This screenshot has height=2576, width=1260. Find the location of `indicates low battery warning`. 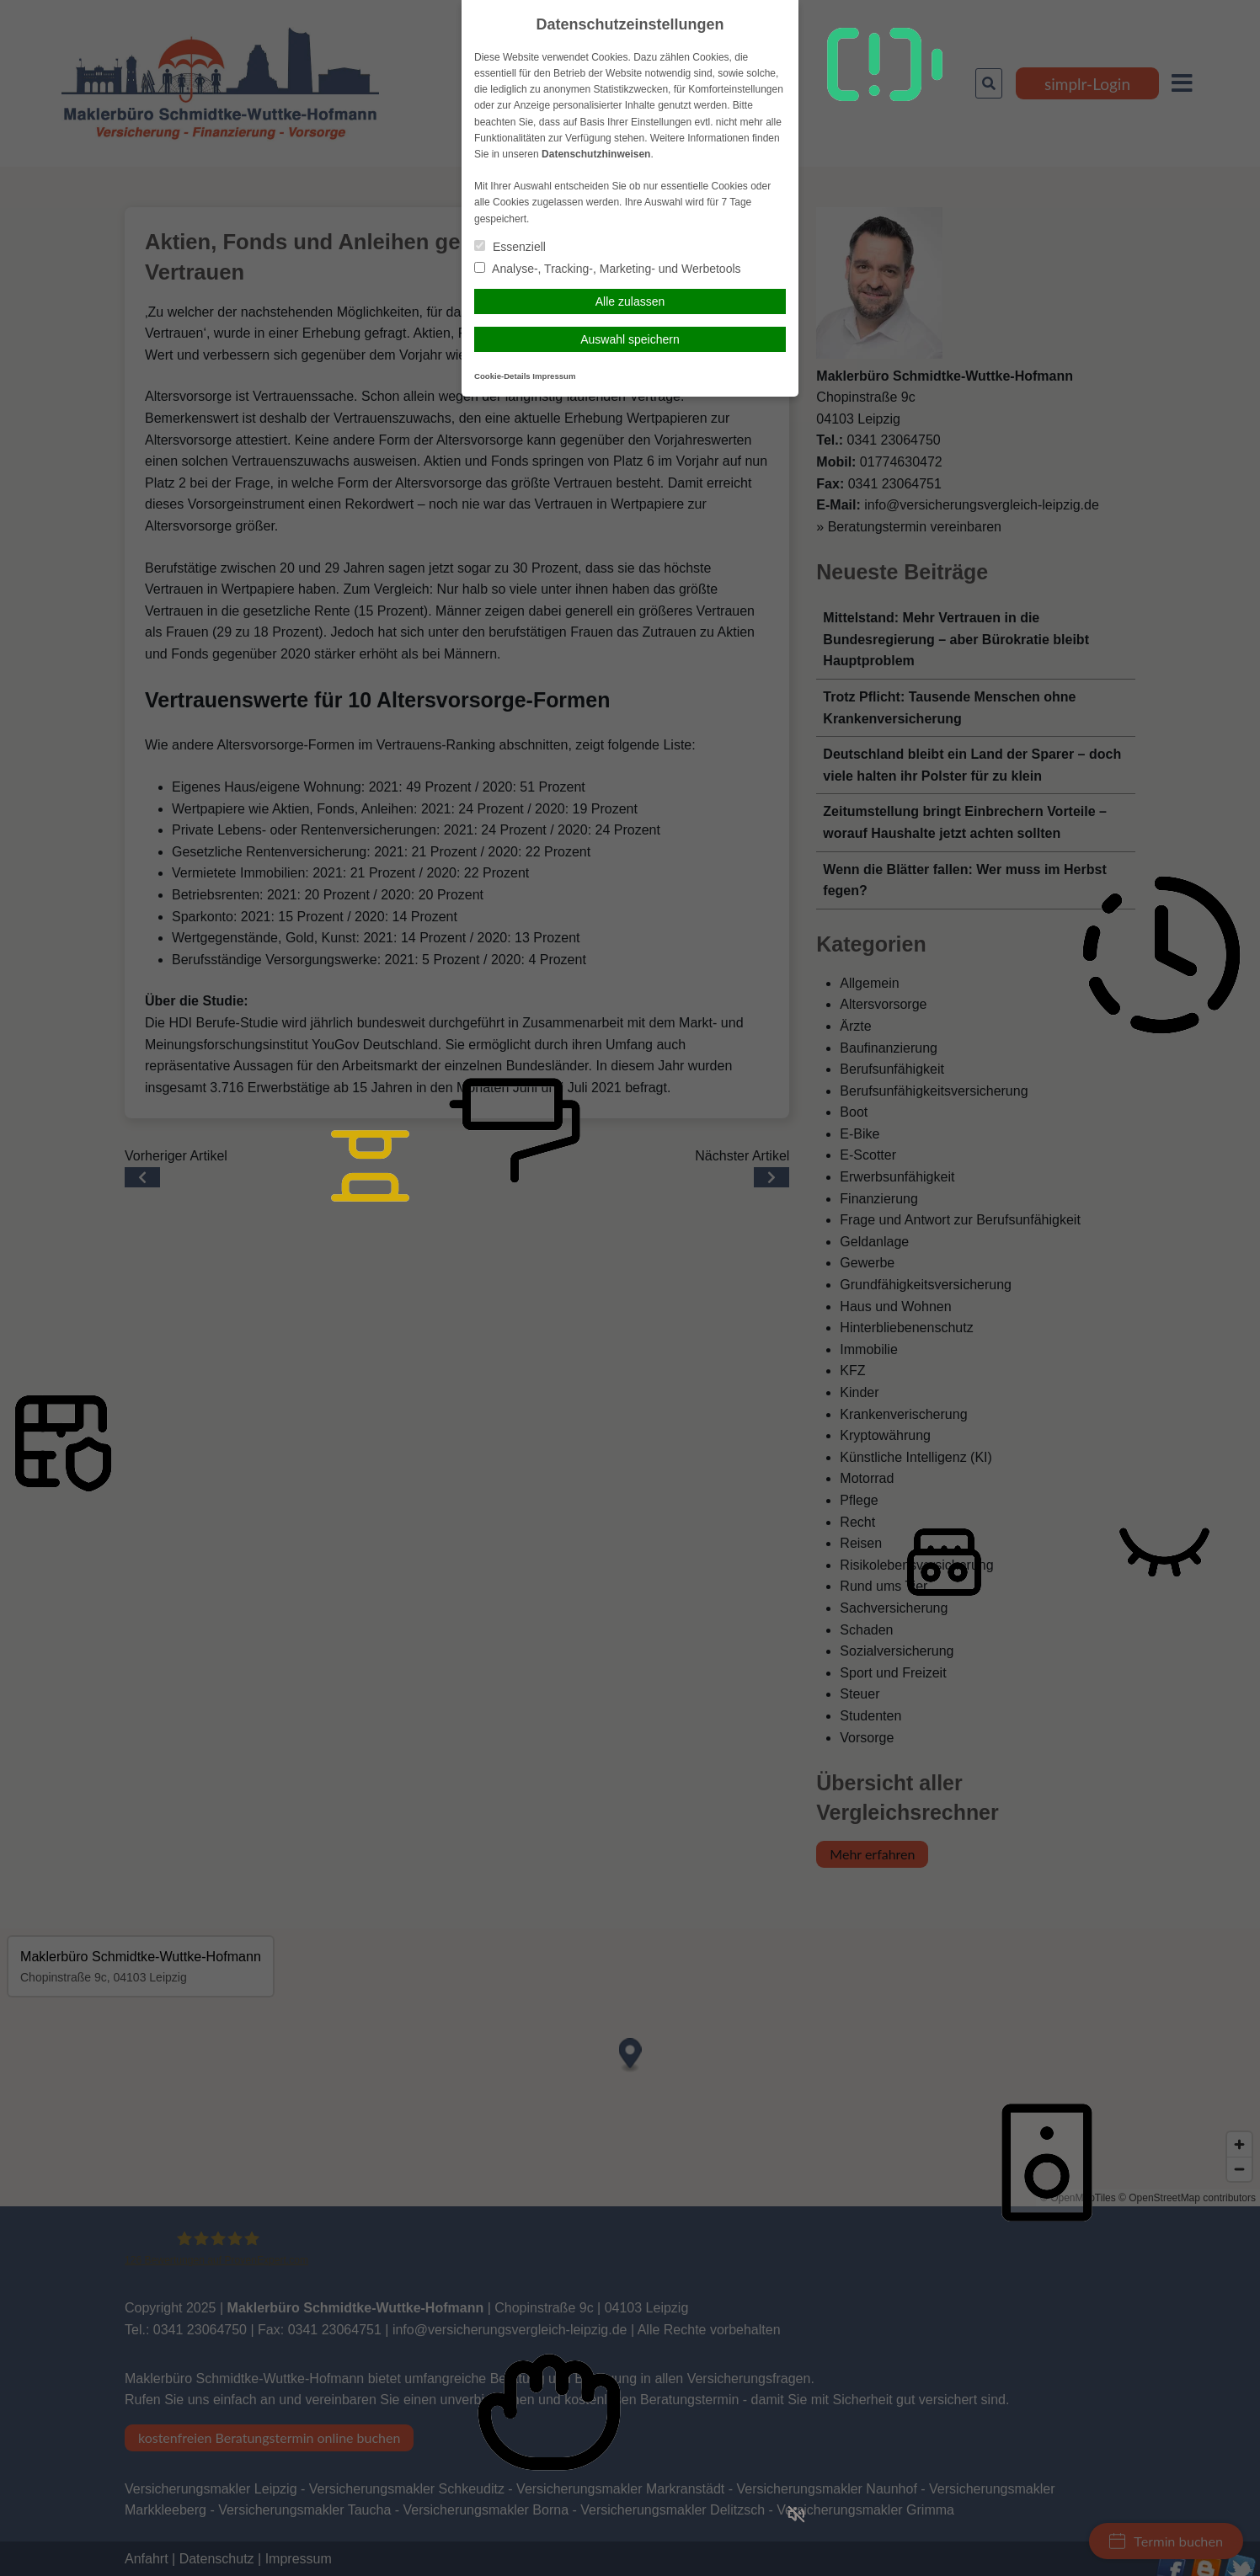

indicates low battery warning is located at coordinates (884, 64).